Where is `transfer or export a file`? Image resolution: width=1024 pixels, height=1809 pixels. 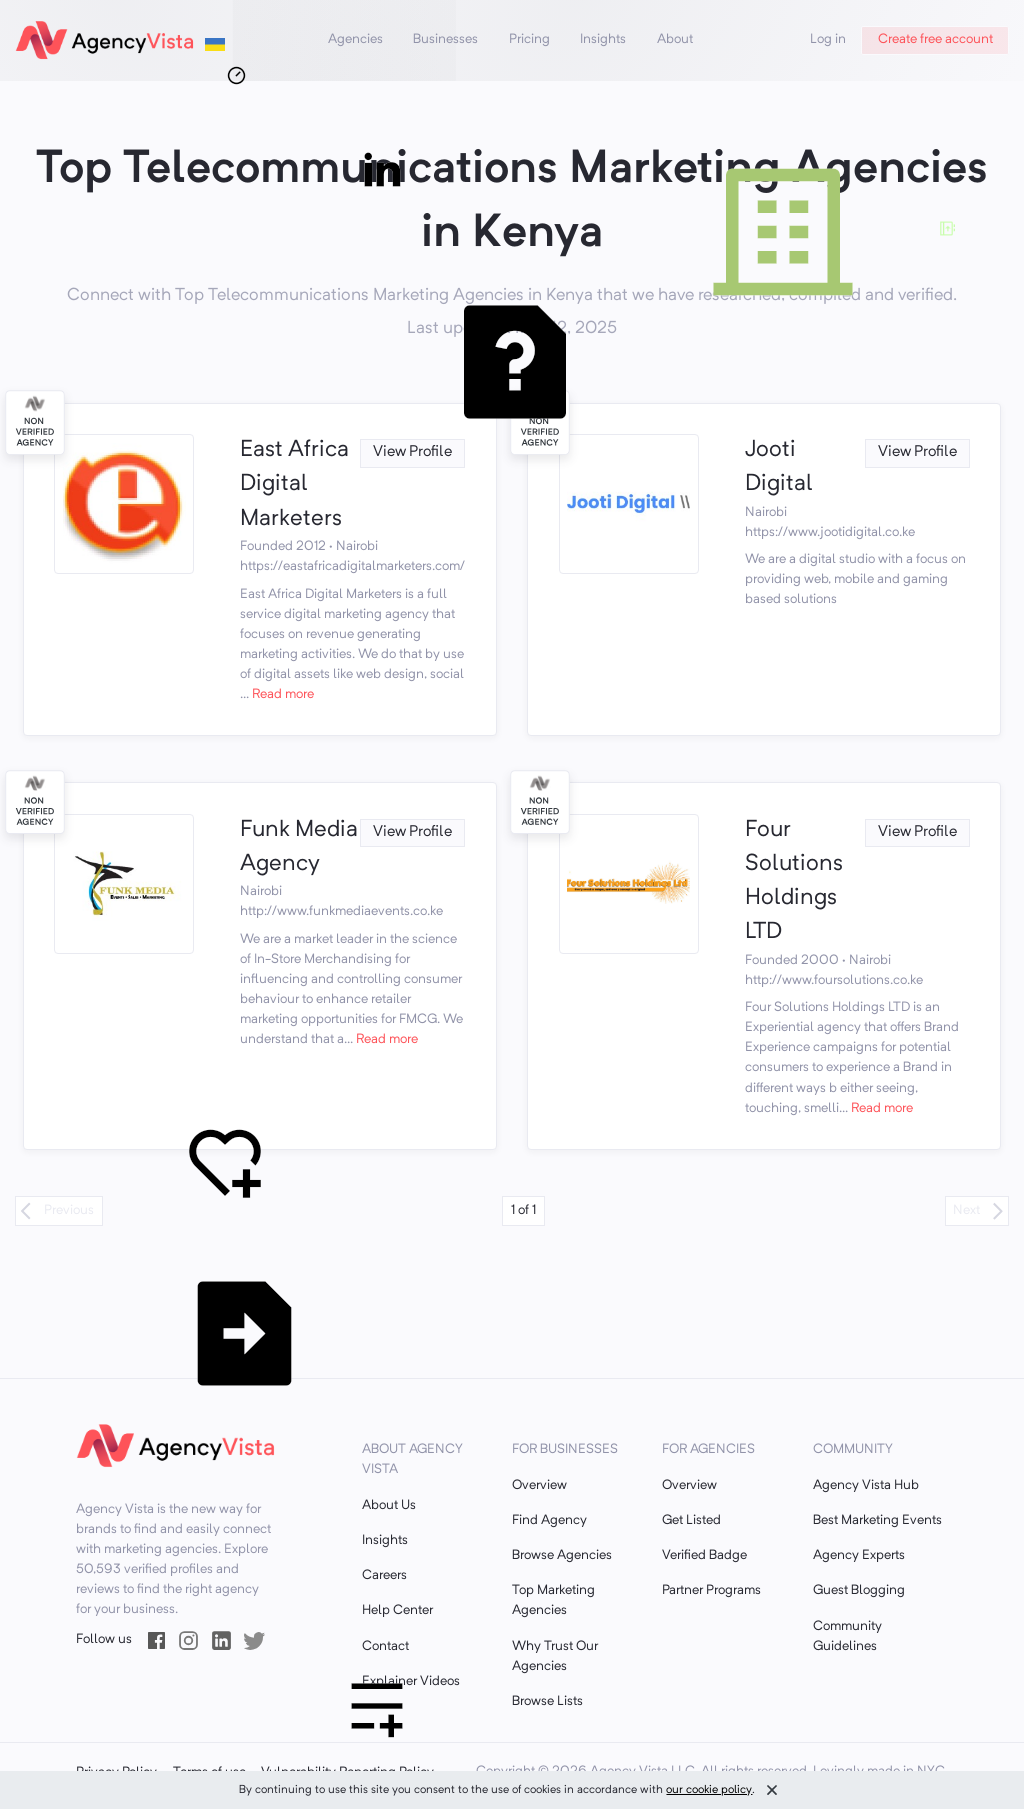
transfer or export a file is located at coordinates (244, 1333).